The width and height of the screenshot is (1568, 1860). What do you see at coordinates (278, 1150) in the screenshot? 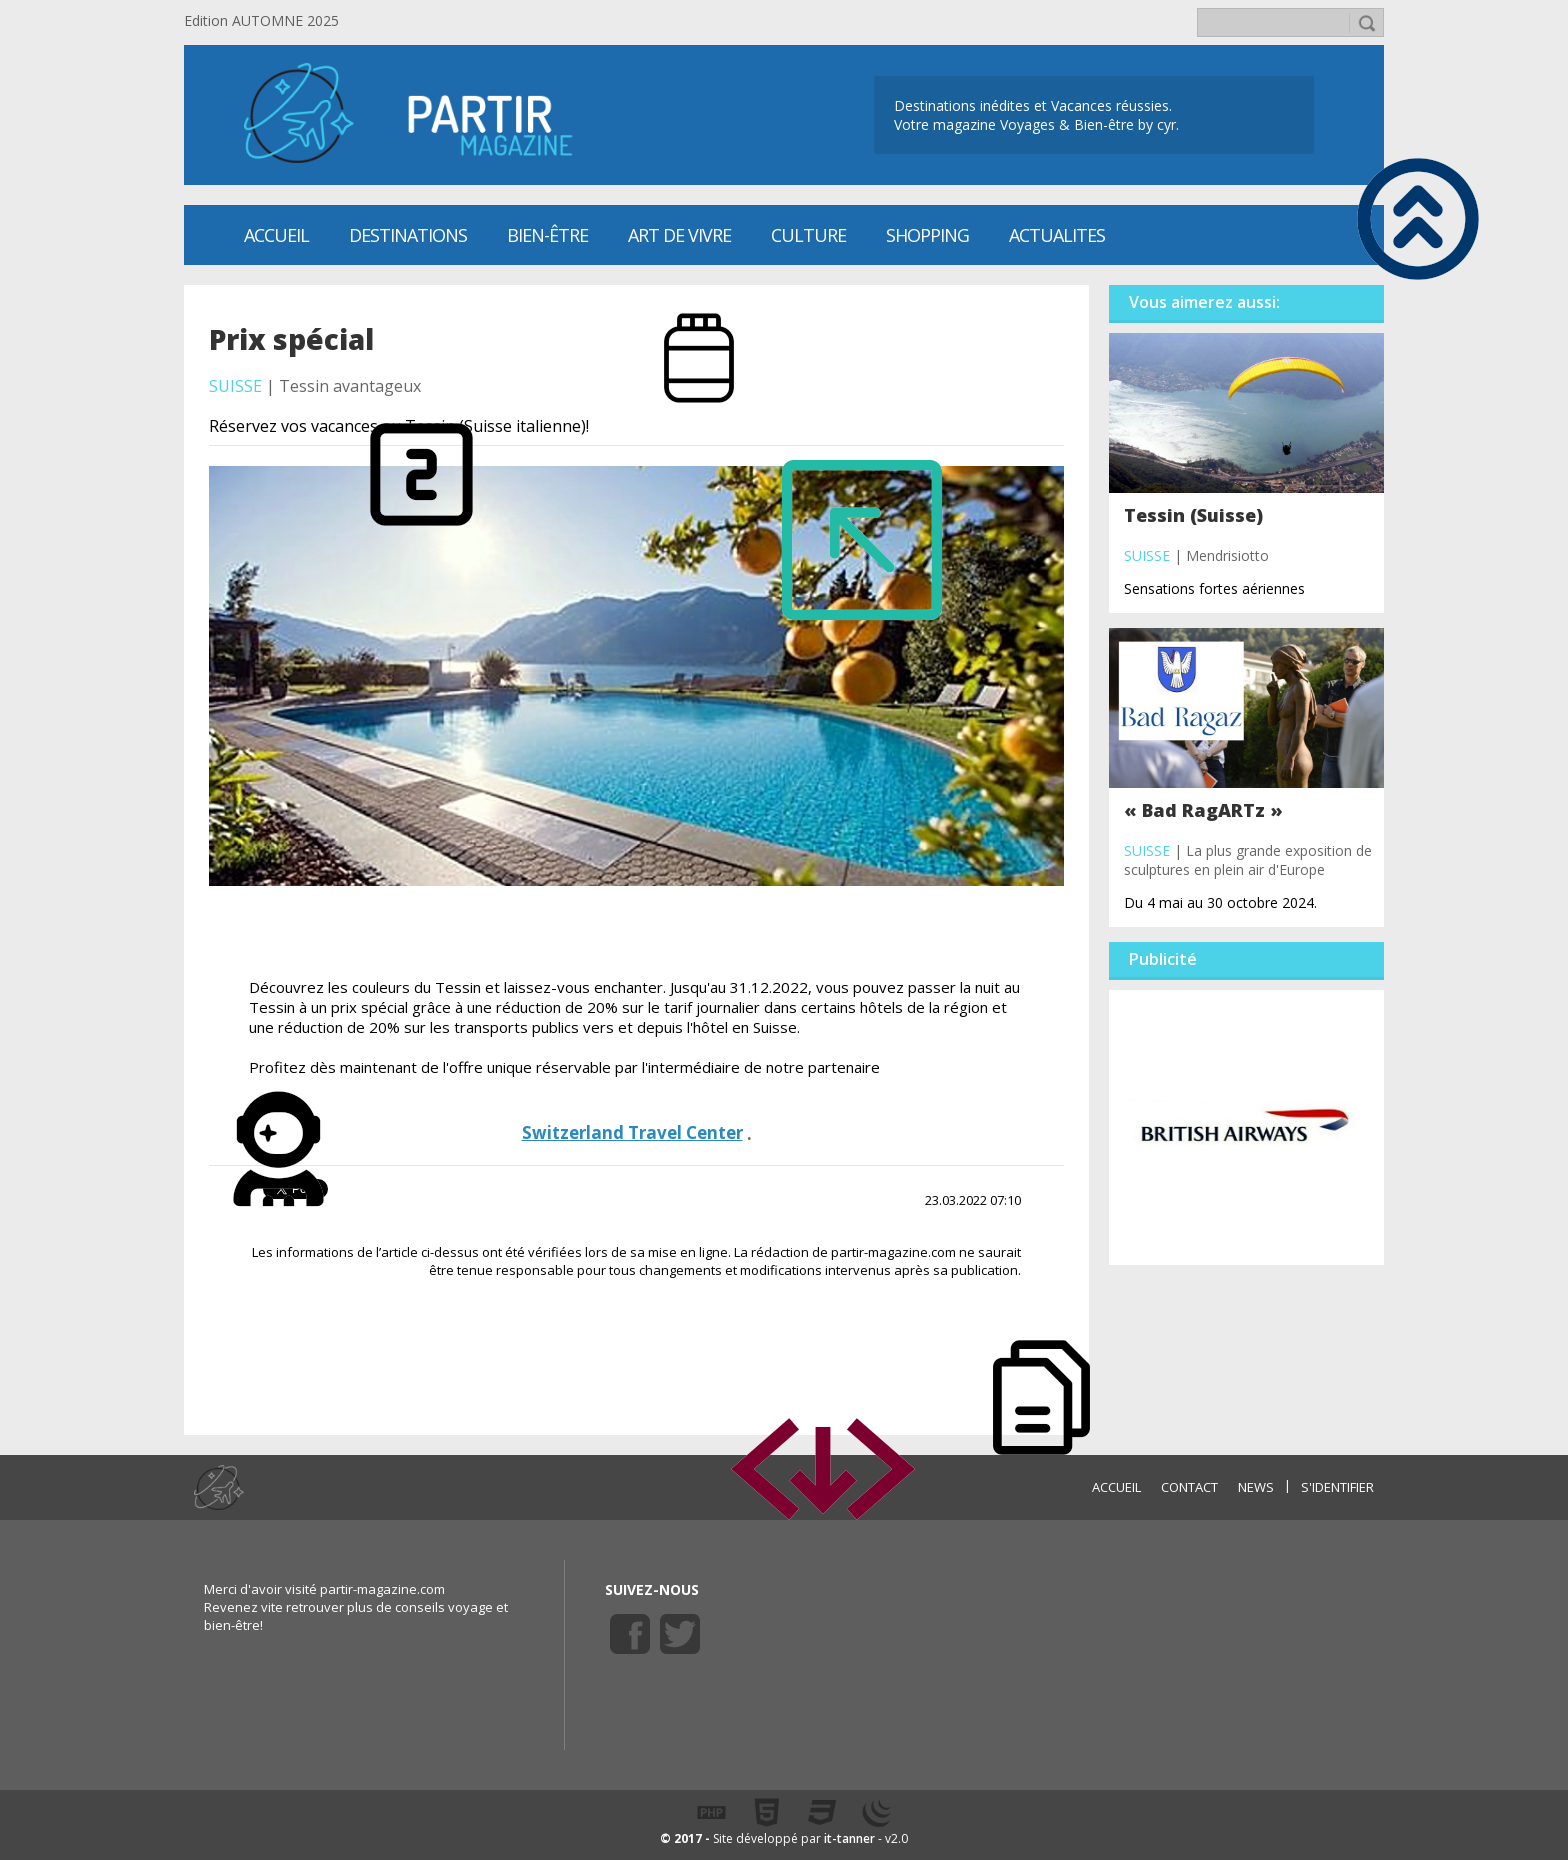
I see `view astronaut or space-themed user profile` at bounding box center [278, 1150].